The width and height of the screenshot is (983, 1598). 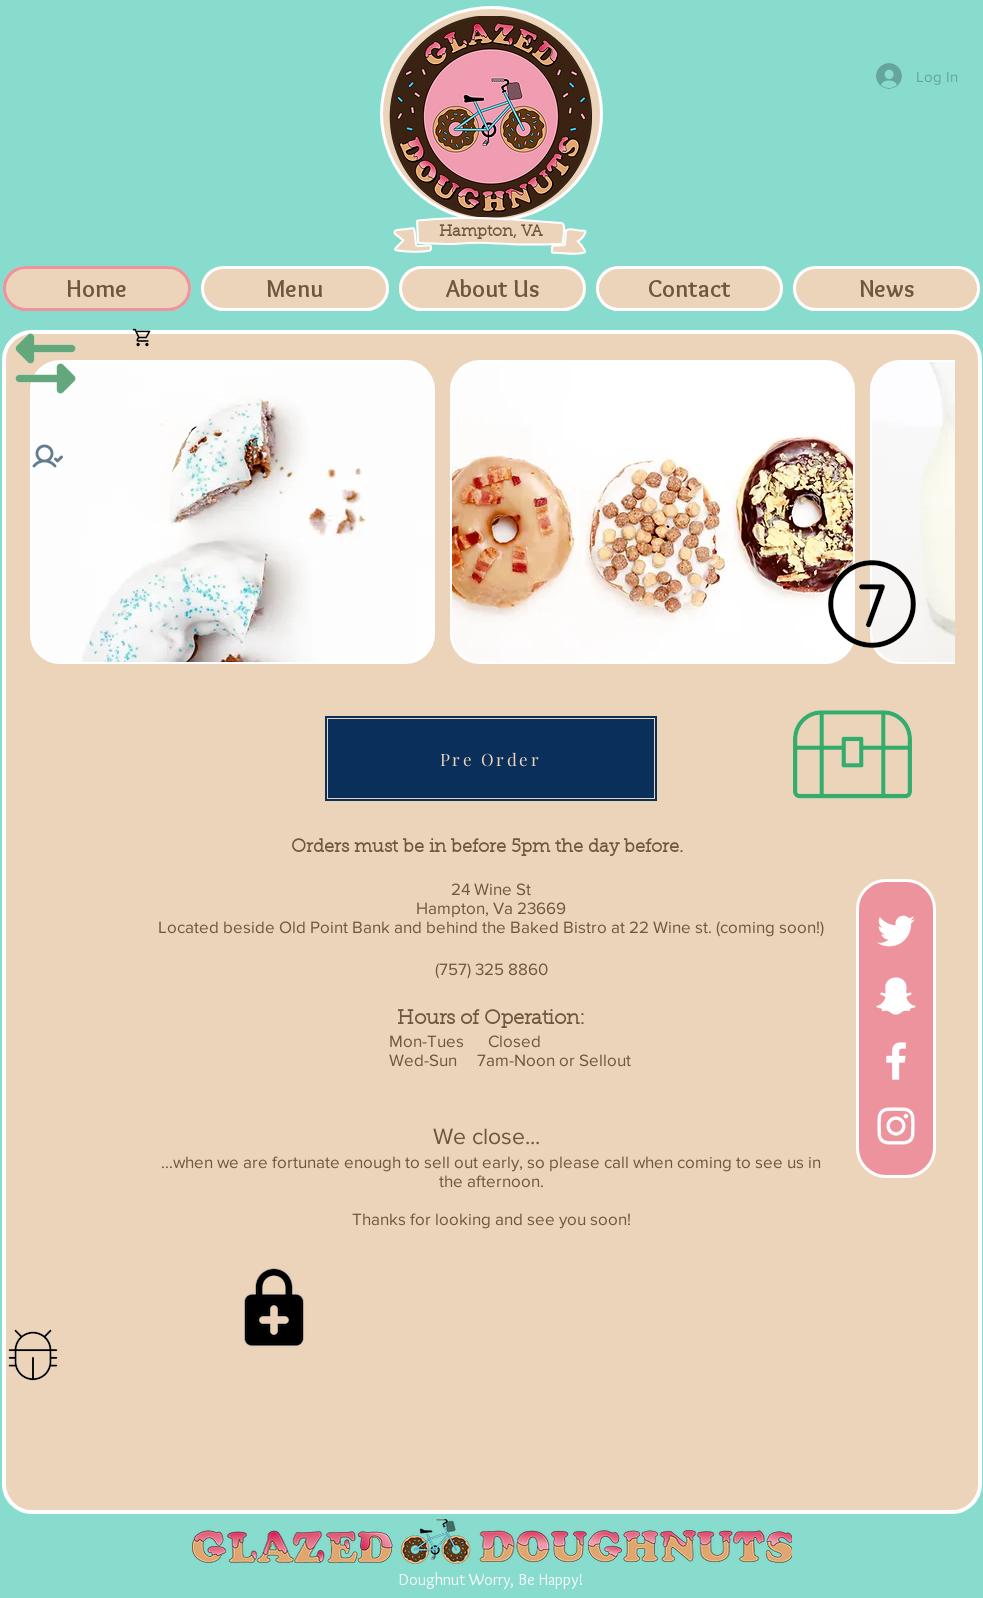 I want to click on report a bug or issue, so click(x=33, y=1354).